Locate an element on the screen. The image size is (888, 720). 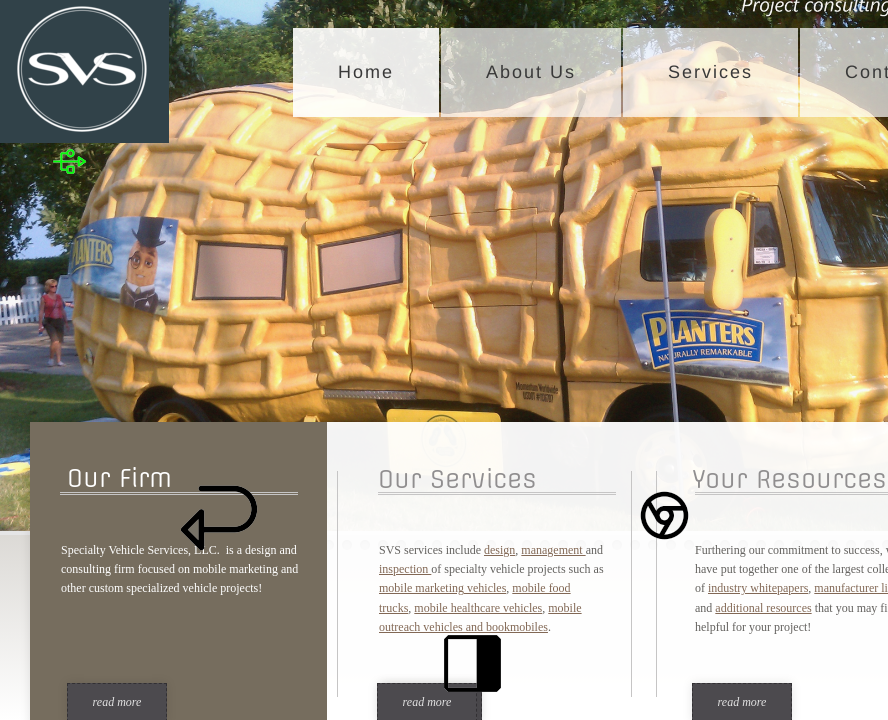
toggle the right sidebar panel is located at coordinates (472, 663).